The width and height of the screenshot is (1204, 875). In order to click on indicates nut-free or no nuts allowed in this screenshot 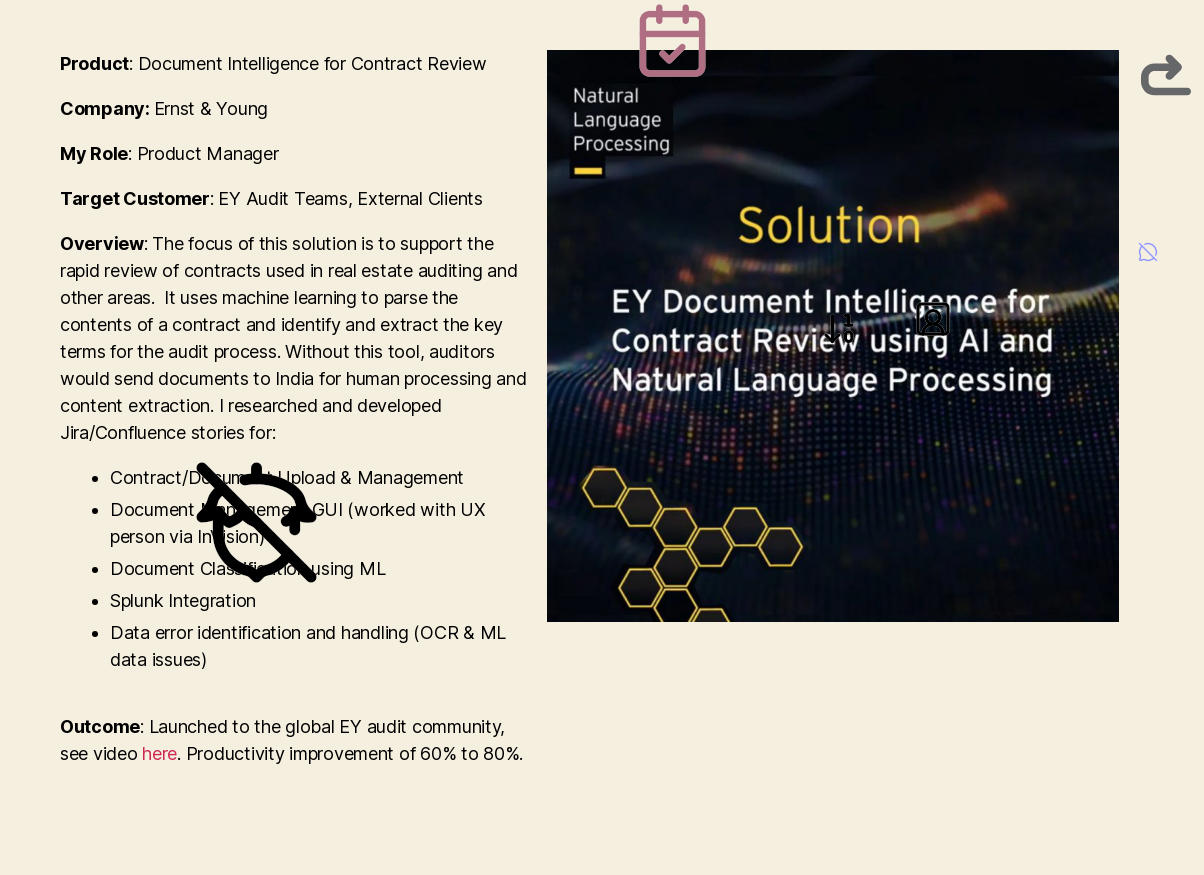, I will do `click(256, 522)`.